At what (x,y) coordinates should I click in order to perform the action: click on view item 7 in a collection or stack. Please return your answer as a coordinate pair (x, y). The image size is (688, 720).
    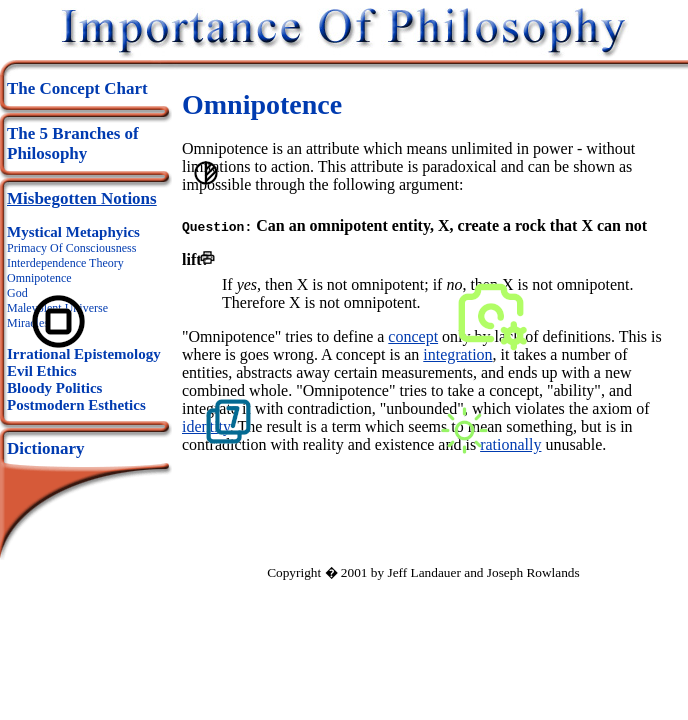
    Looking at the image, I should click on (228, 421).